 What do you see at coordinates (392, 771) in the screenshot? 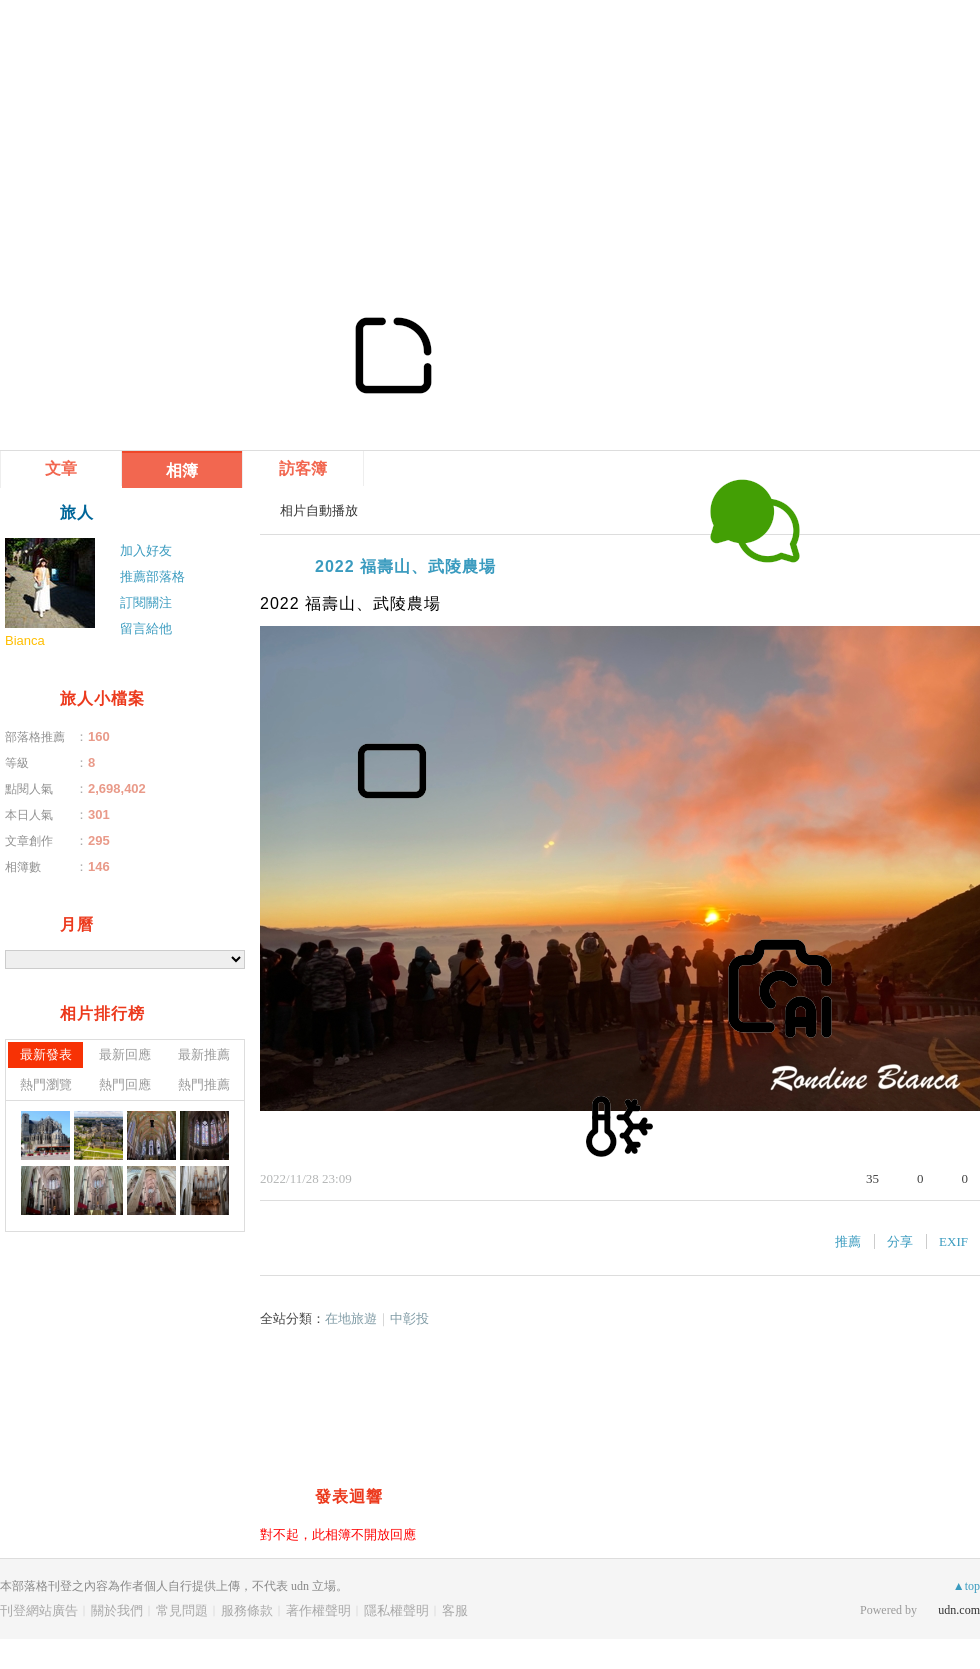
I see `select or define a rectangular area` at bounding box center [392, 771].